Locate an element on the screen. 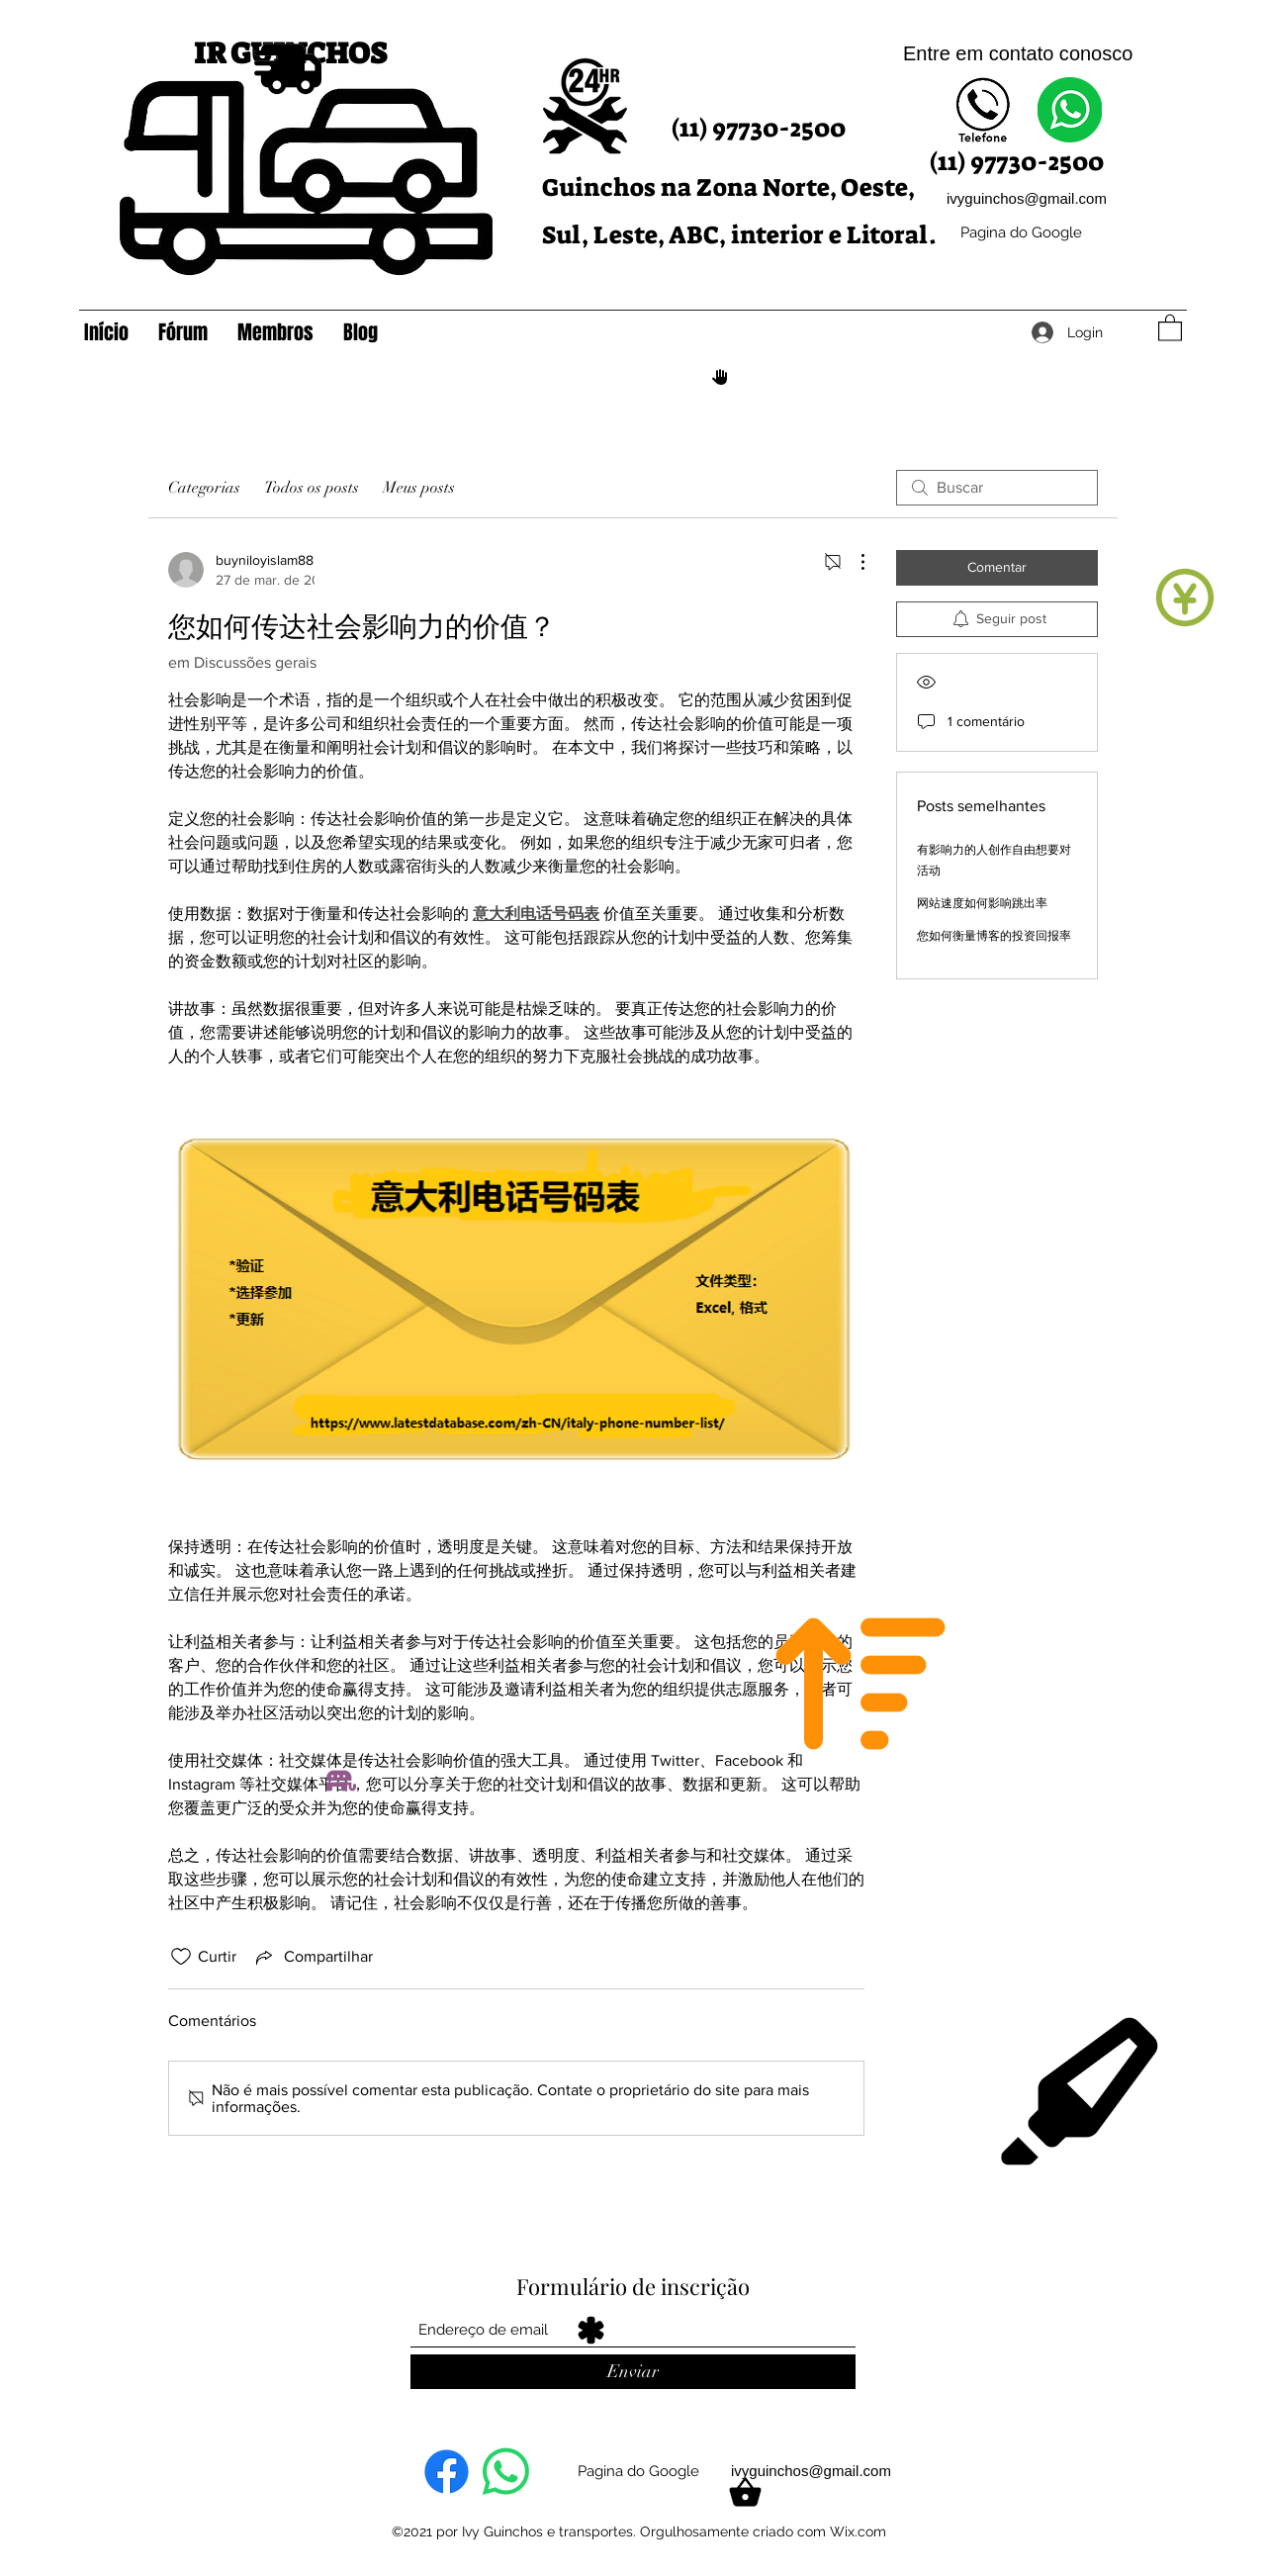 Image resolution: width=1266 pixels, height=2576 pixels. sort list in ascending order is located at coordinates (860, 1684).